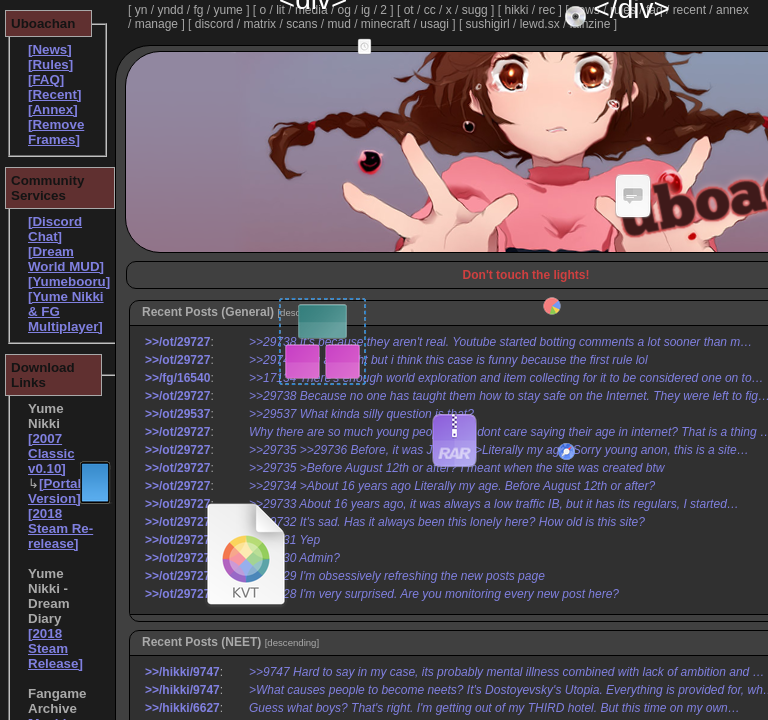 The height and width of the screenshot is (720, 768). I want to click on access optical disc drive or media, so click(575, 16).